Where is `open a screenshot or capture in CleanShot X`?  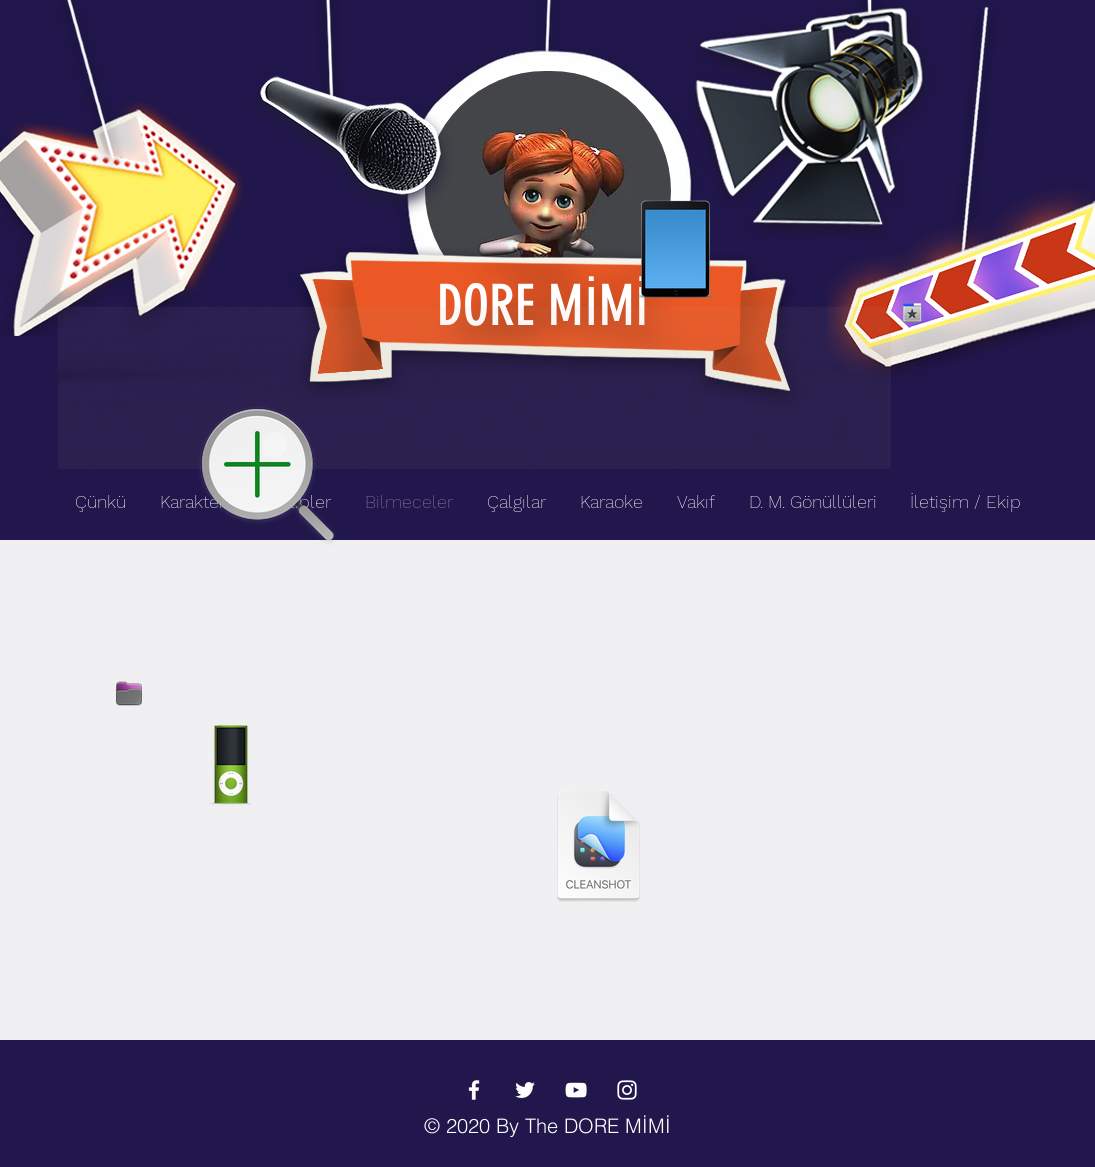 open a screenshot or capture in CleanShot X is located at coordinates (598, 844).